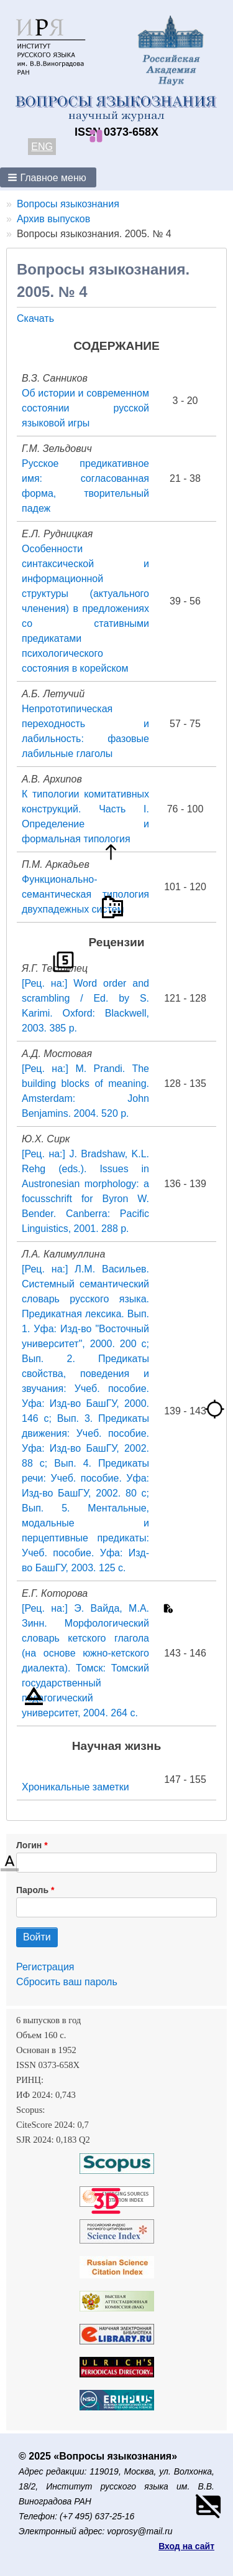 This screenshot has height=2576, width=233. I want to click on indicates 5 items or layers selected, so click(63, 962).